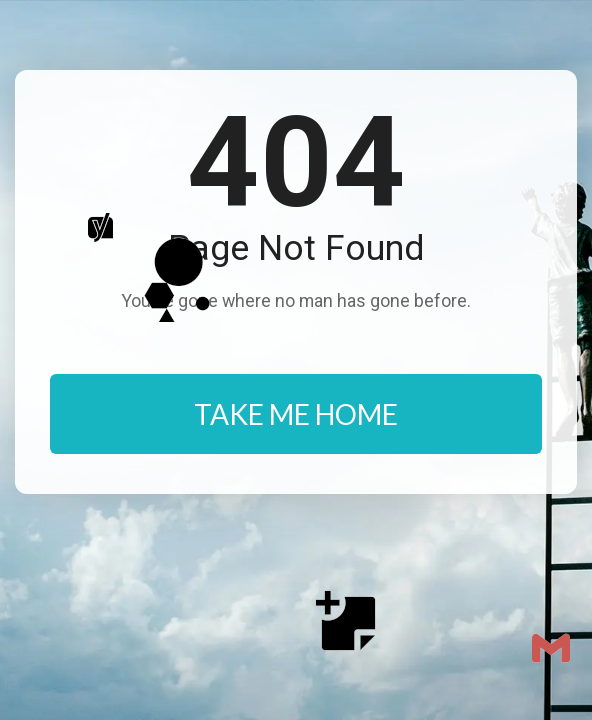  Describe the element at coordinates (551, 648) in the screenshot. I see `open Gmail app` at that location.